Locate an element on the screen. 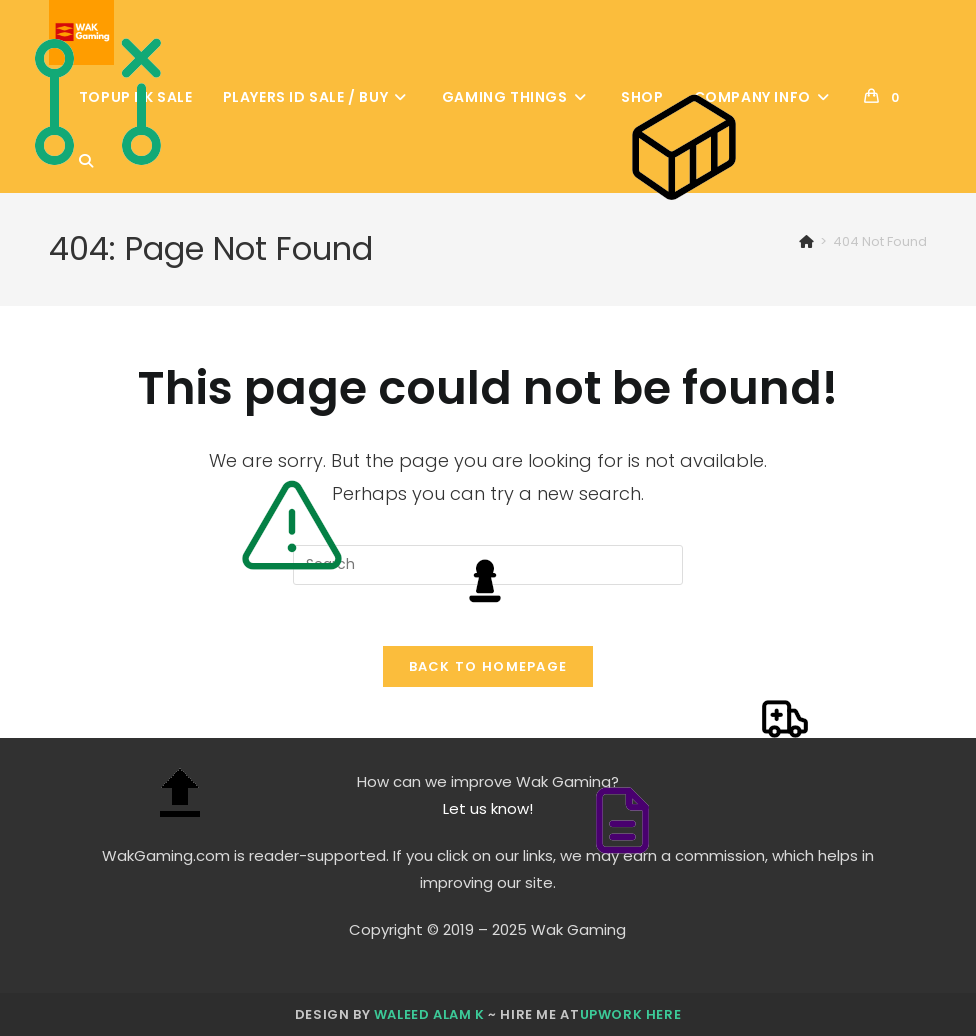 This screenshot has height=1036, width=976. view container or package details is located at coordinates (684, 147).